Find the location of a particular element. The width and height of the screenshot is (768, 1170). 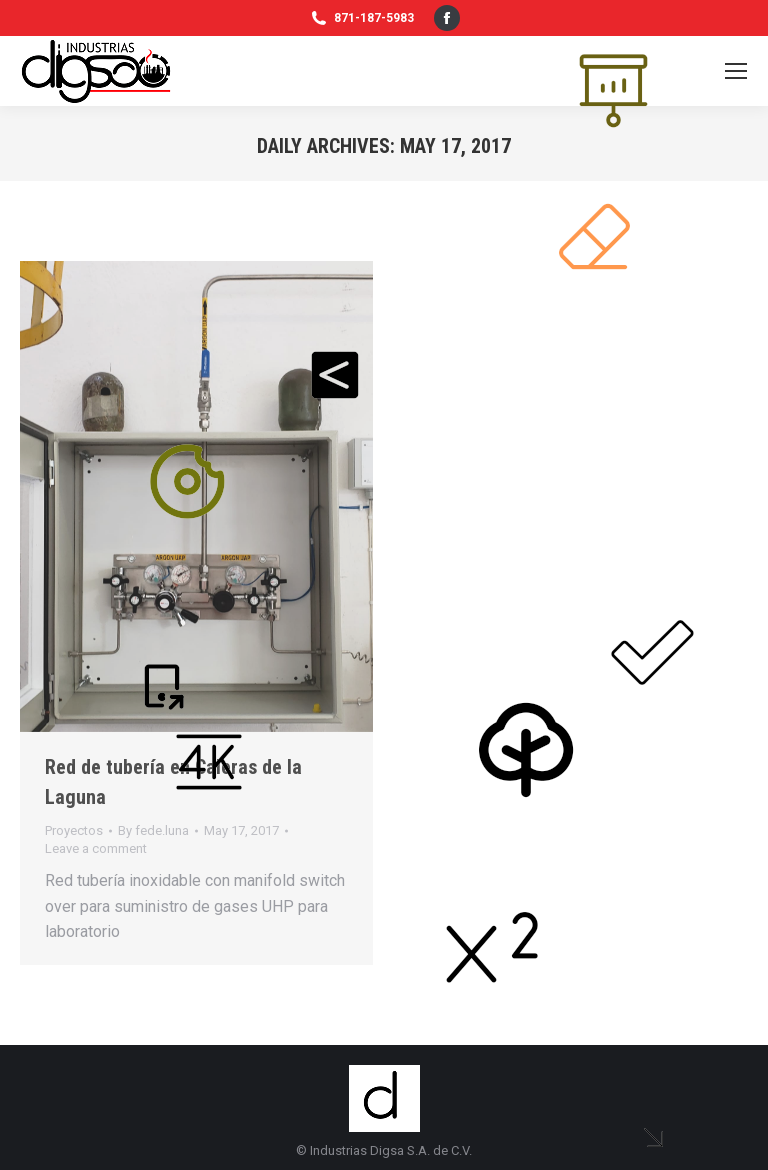

indicates 4K video resolution quality is located at coordinates (209, 762).